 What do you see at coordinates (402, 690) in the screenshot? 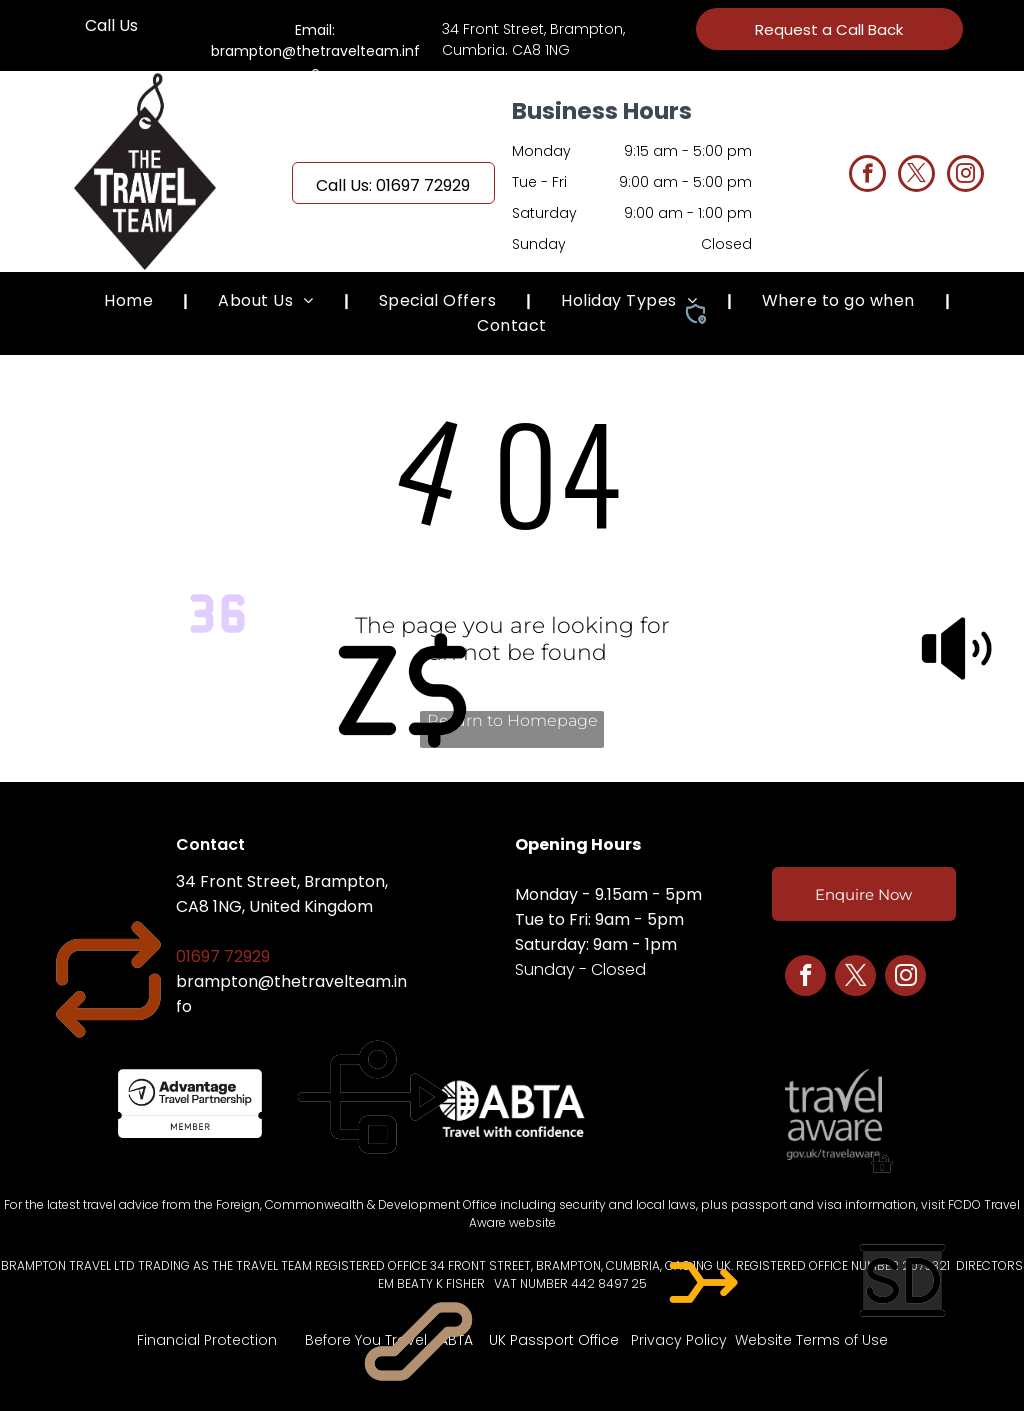
I see `indicates zimbabwean dollar currency` at bounding box center [402, 690].